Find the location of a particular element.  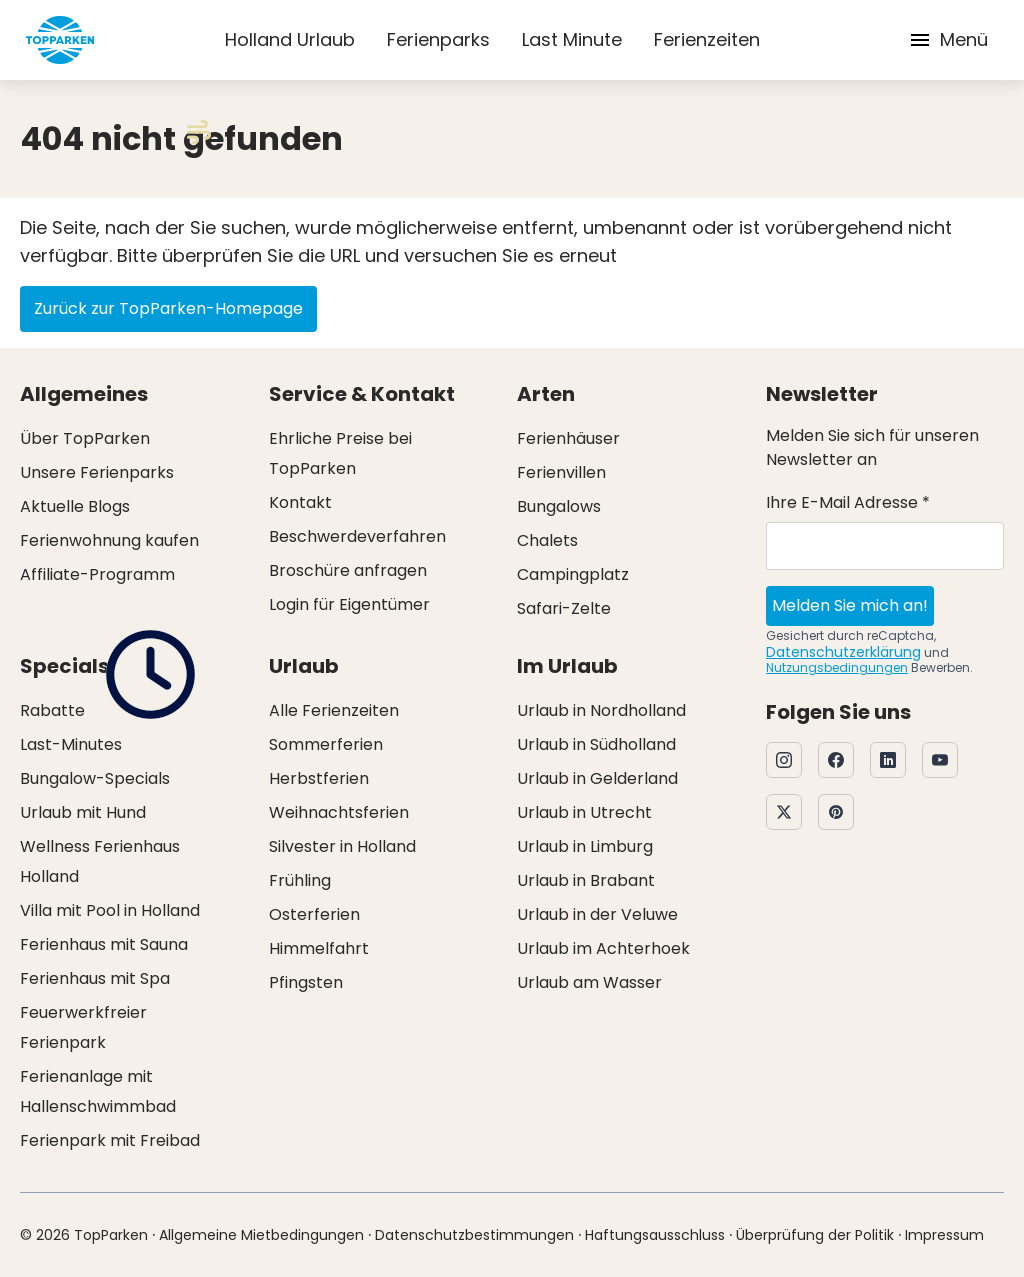

indicates current wind conditions is located at coordinates (199, 132).